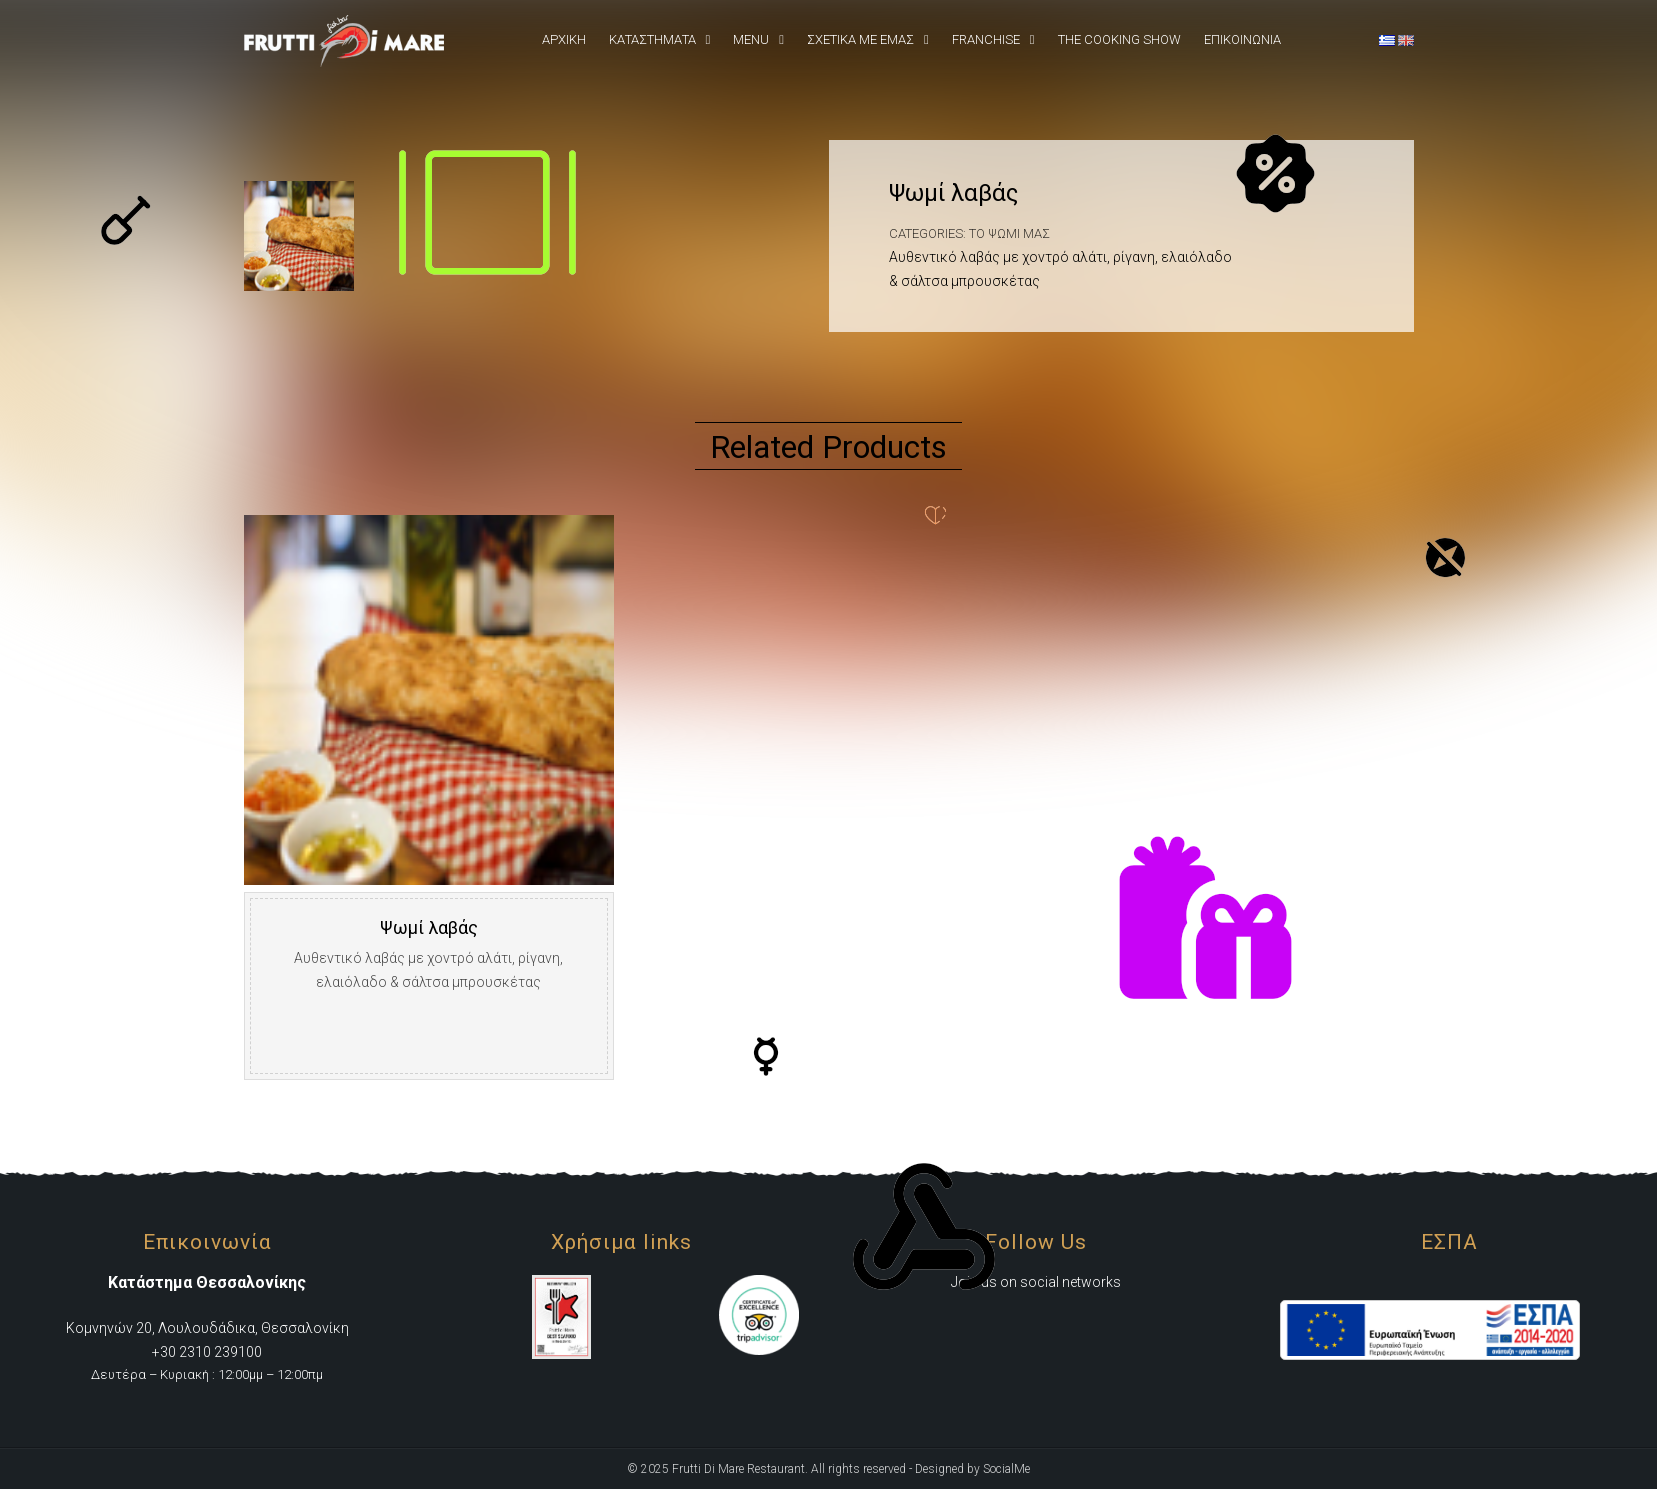 This screenshot has width=1657, height=1489. I want to click on indicates mercury as a planetary or astrological symbol, so click(766, 1056).